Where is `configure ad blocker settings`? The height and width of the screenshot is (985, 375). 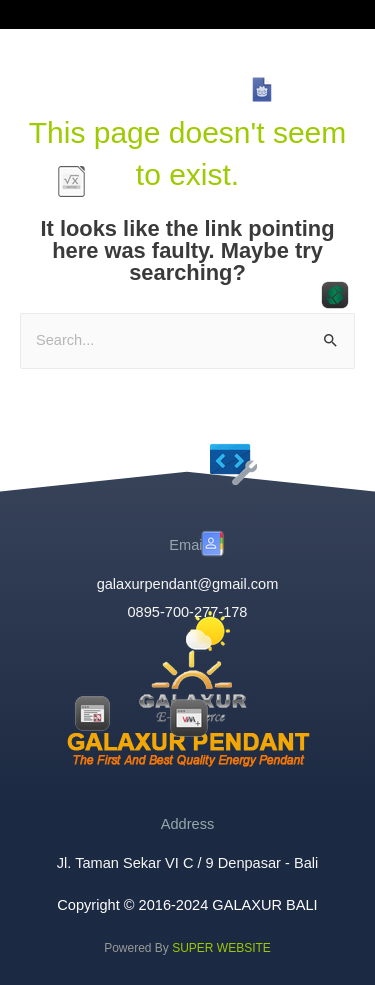
configure ad blocker settings is located at coordinates (92, 713).